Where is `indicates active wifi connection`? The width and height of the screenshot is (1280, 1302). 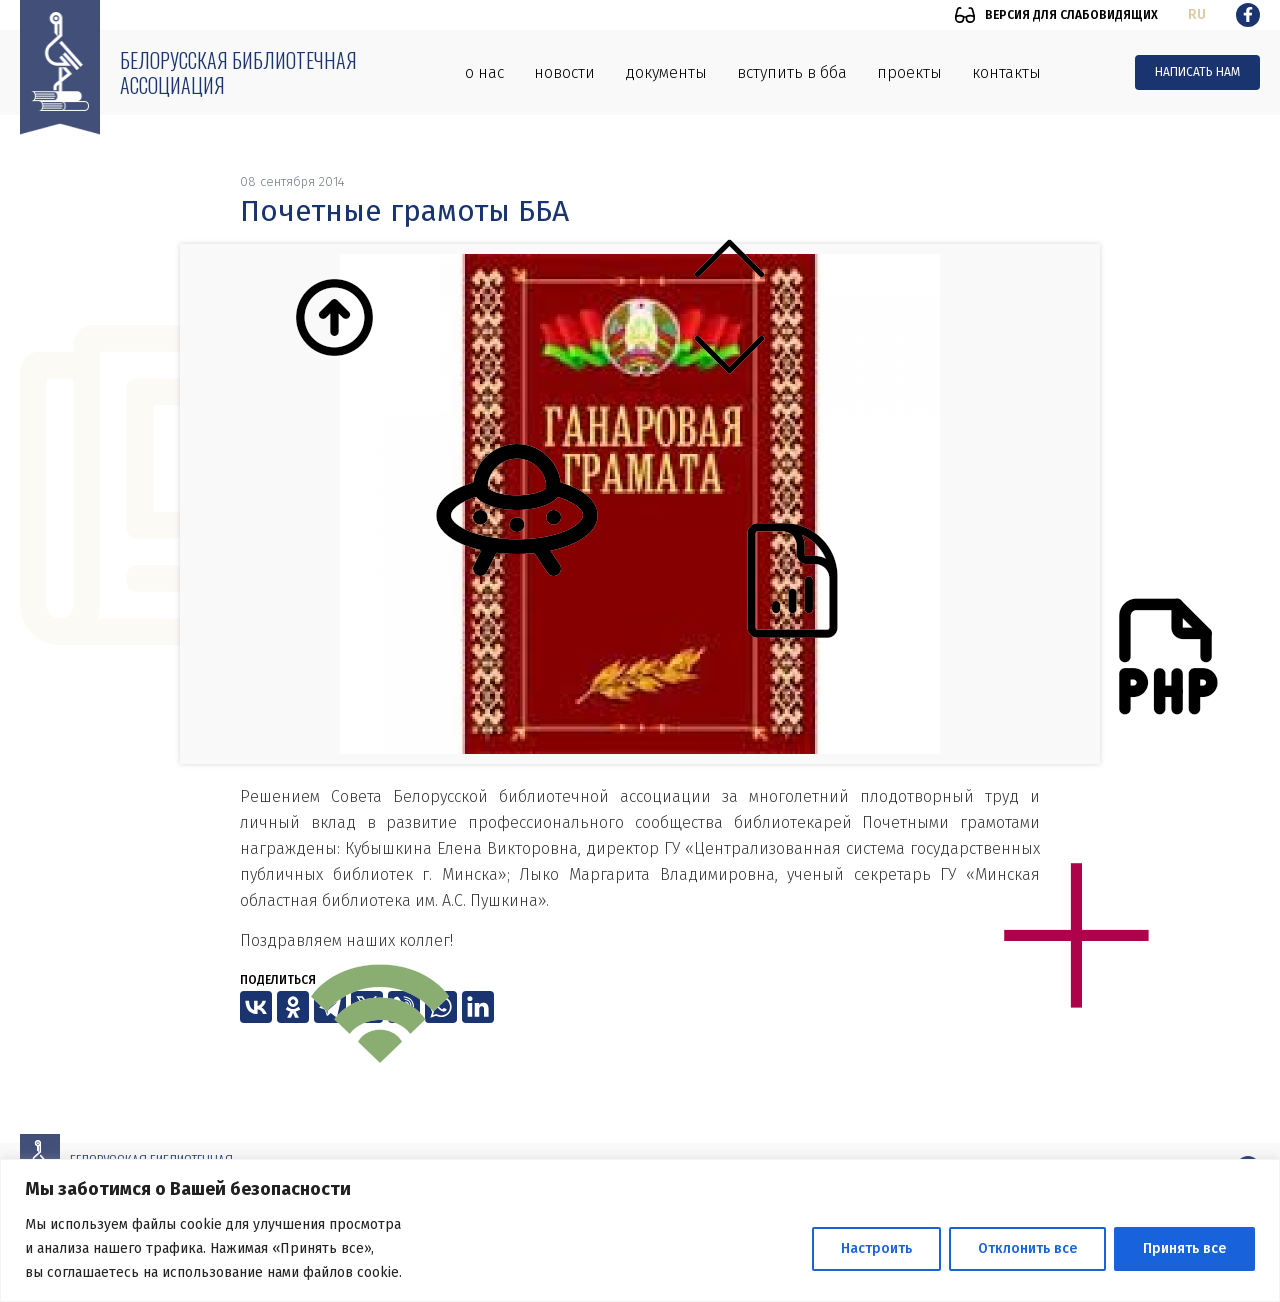 indicates active wifi connection is located at coordinates (380, 1013).